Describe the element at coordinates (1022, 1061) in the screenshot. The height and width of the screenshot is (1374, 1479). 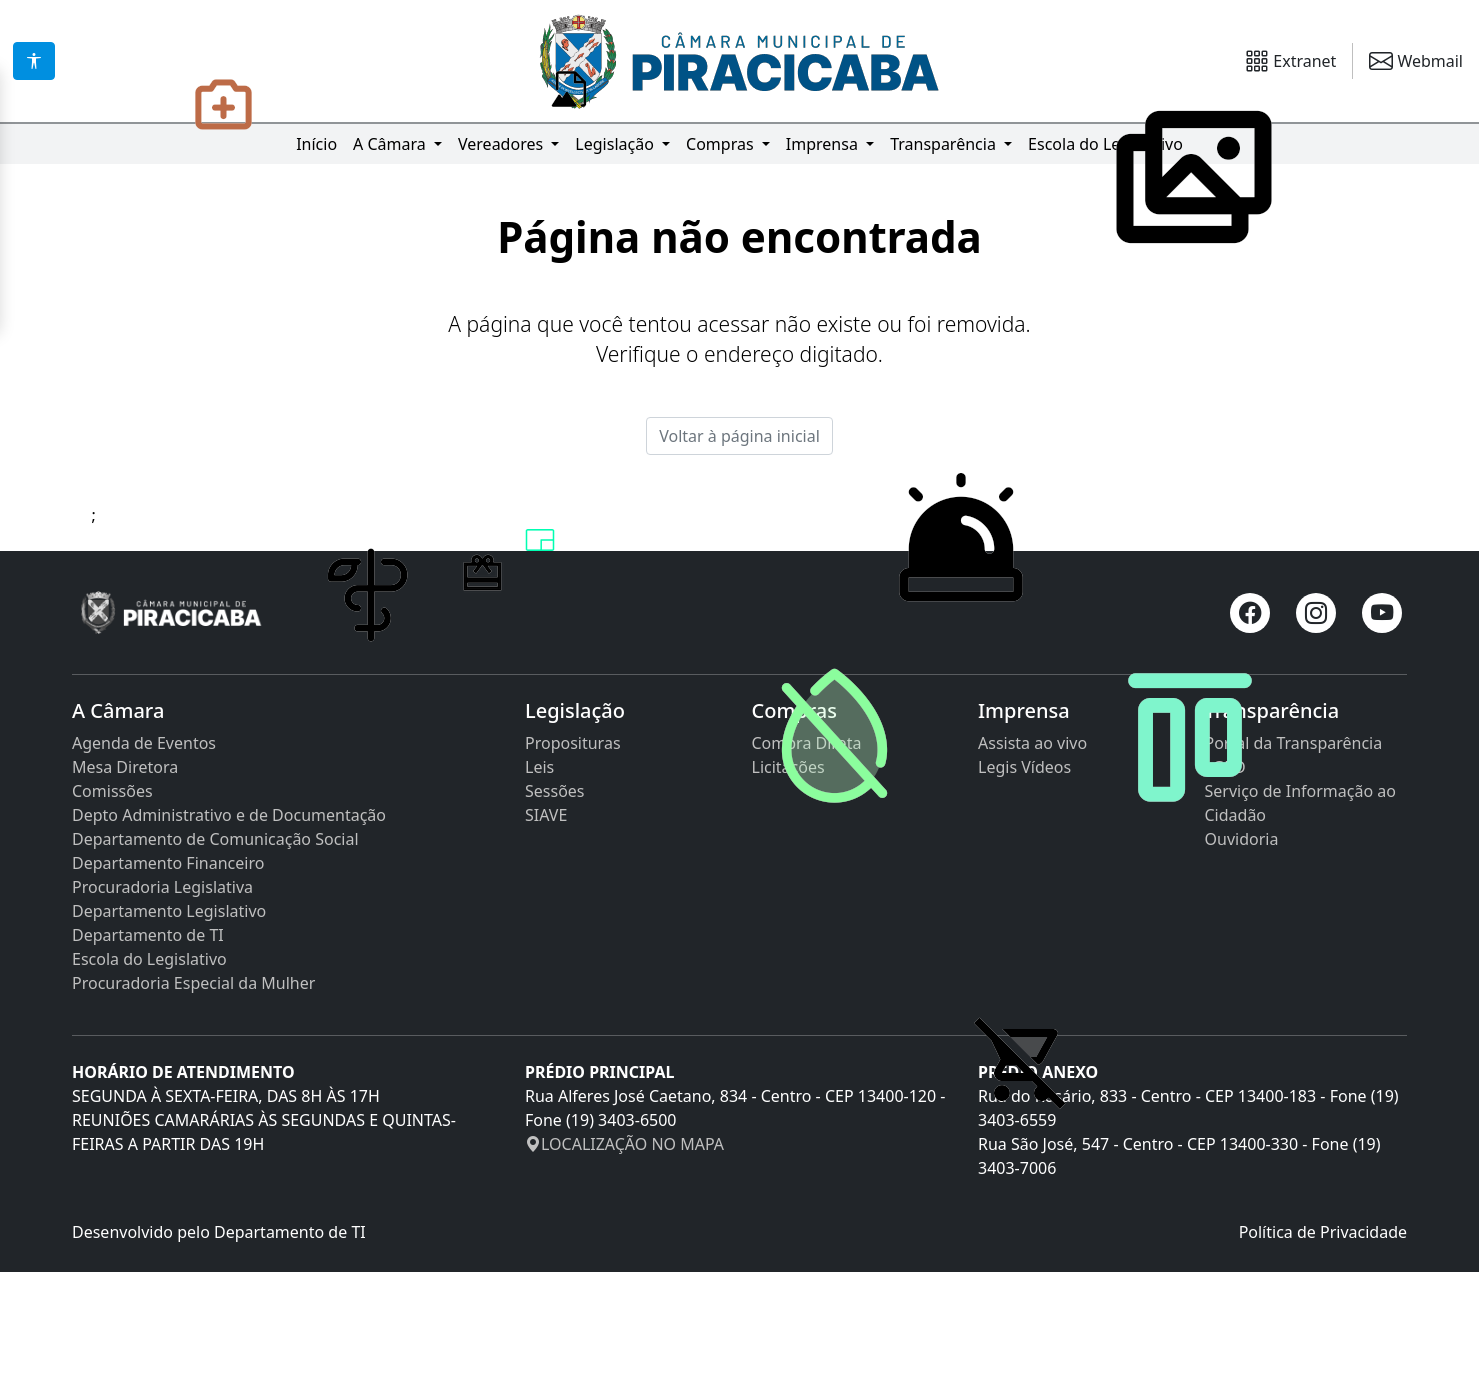
I see `remove item from shopping cart` at that location.